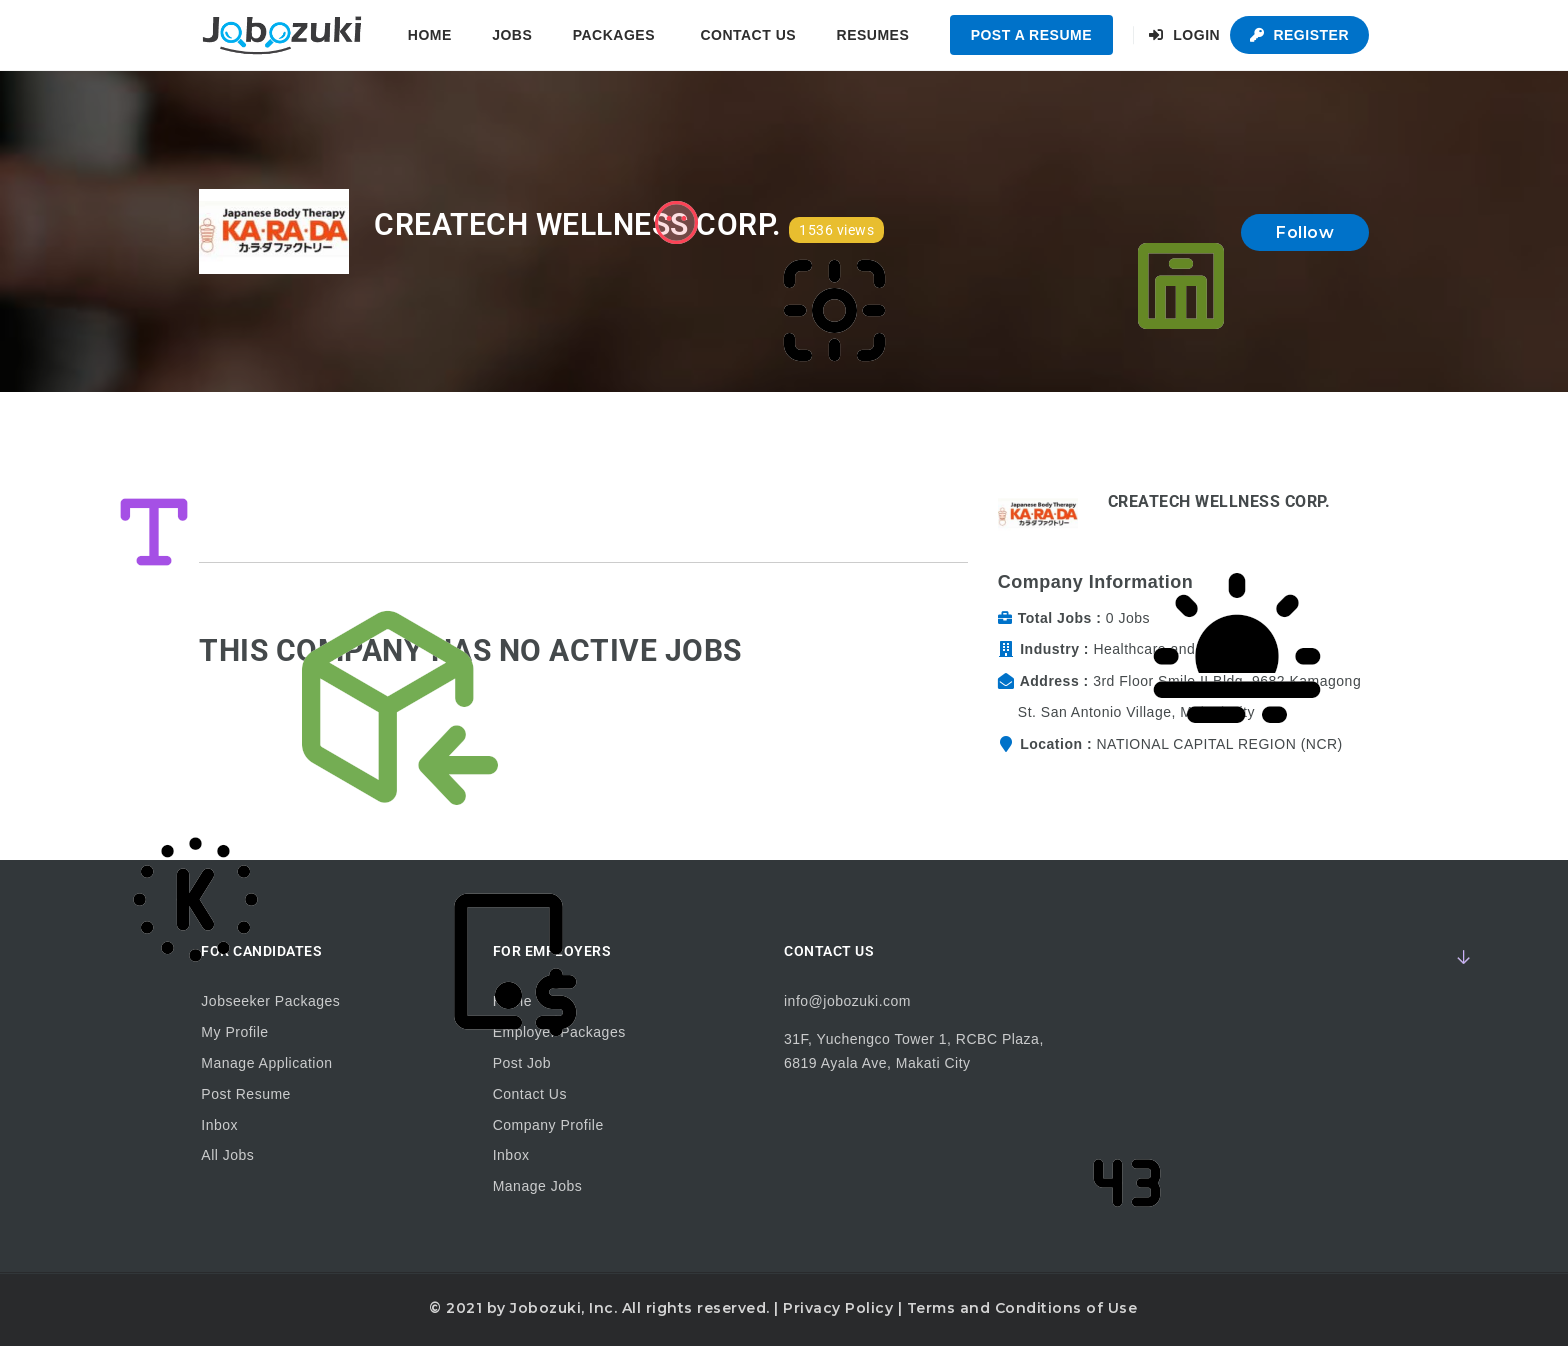 This screenshot has width=1568, height=1346. What do you see at coordinates (1237, 648) in the screenshot?
I see `indicates sunset or evening time` at bounding box center [1237, 648].